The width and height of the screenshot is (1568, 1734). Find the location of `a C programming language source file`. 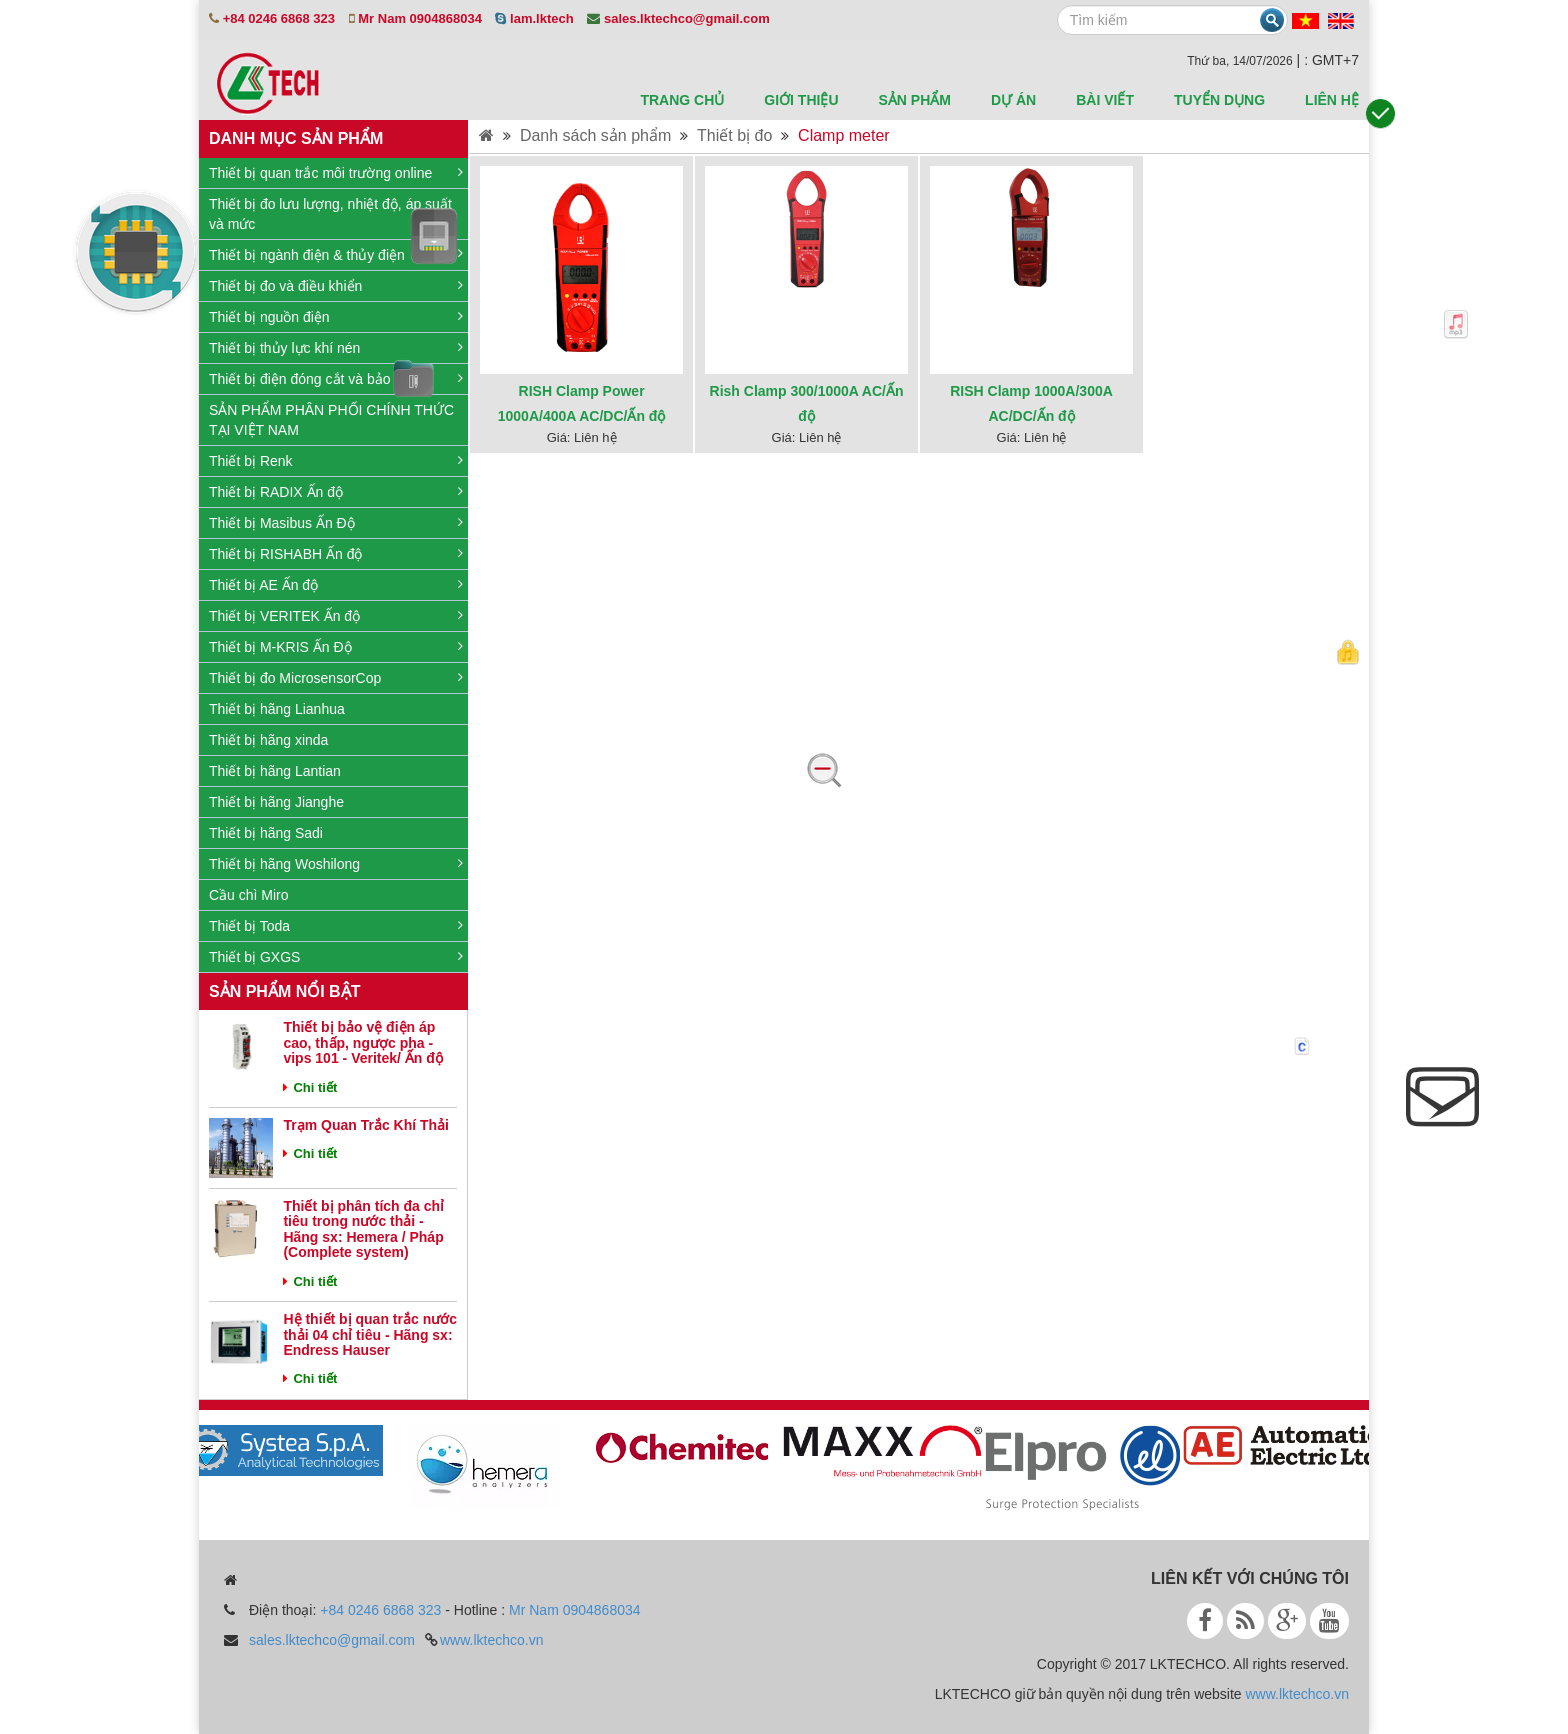

a C programming language source file is located at coordinates (1302, 1046).